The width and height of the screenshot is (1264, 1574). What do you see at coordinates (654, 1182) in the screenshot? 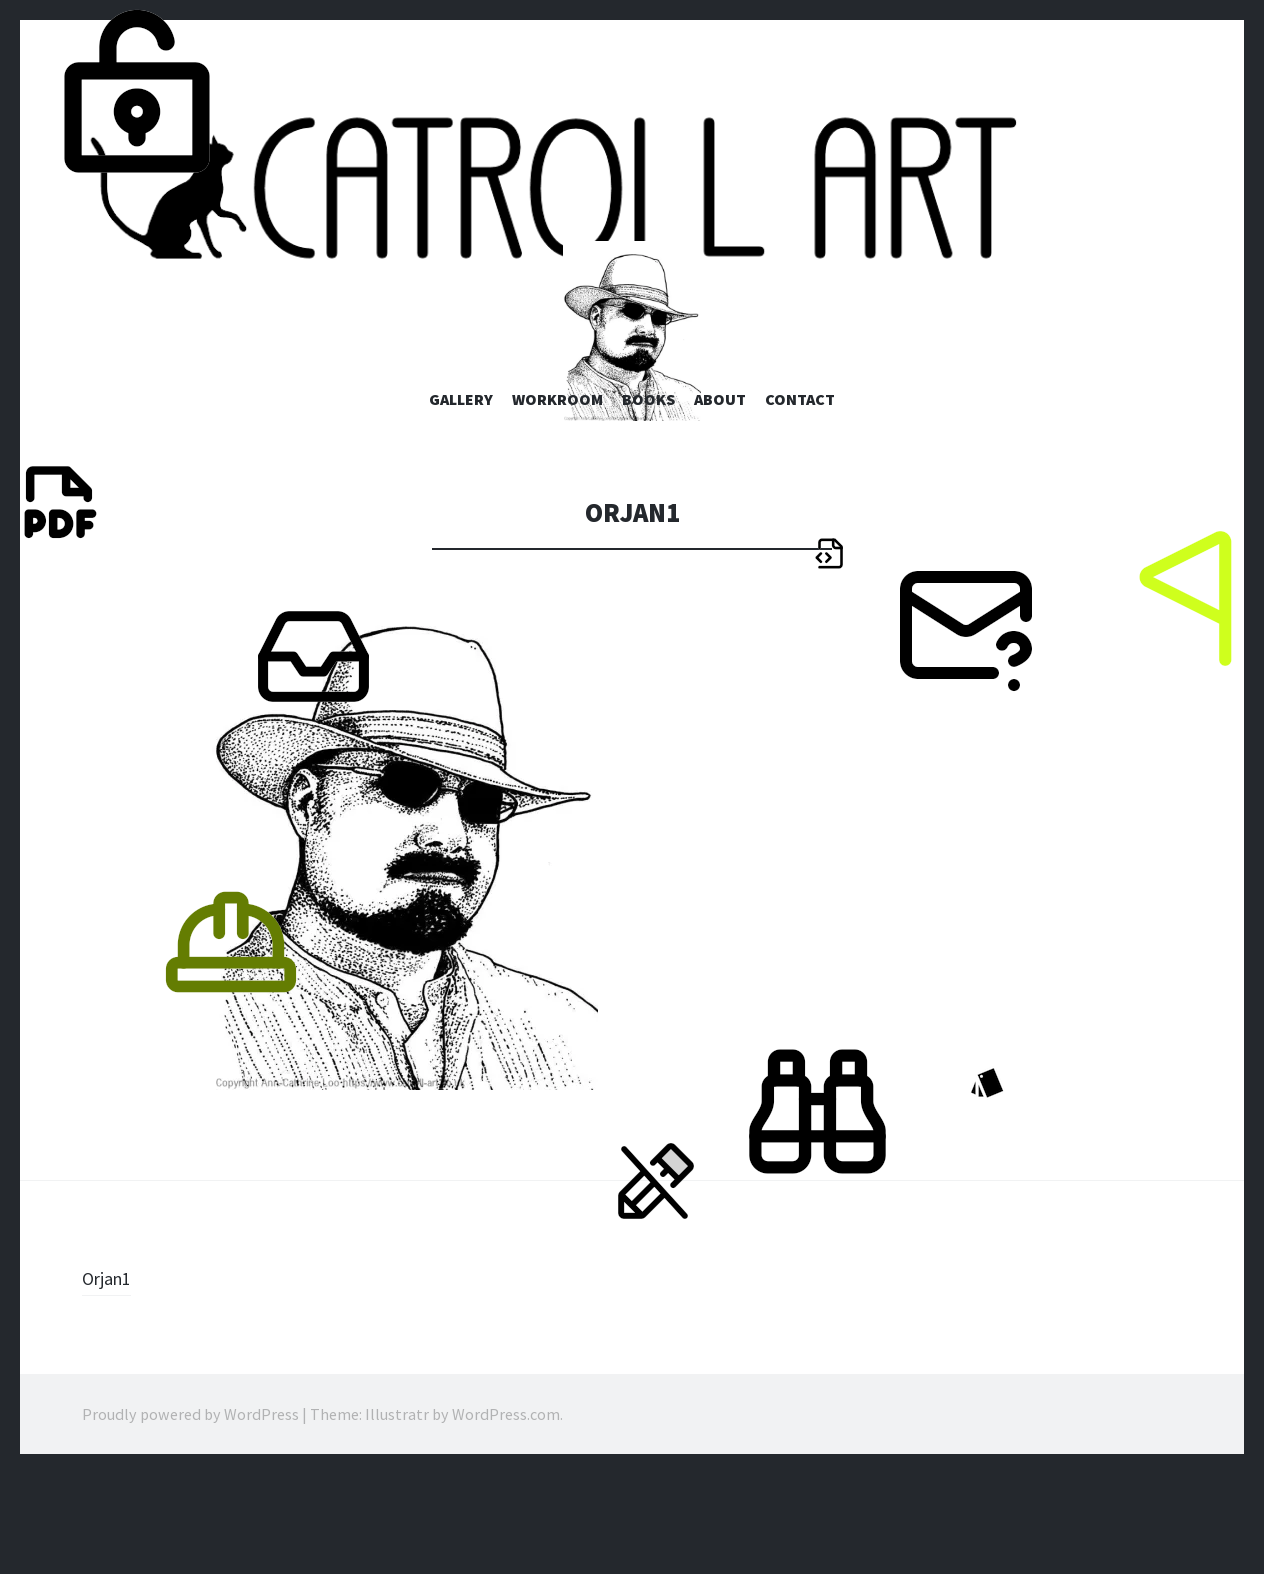
I see `editing is disabled or unavailable` at bounding box center [654, 1182].